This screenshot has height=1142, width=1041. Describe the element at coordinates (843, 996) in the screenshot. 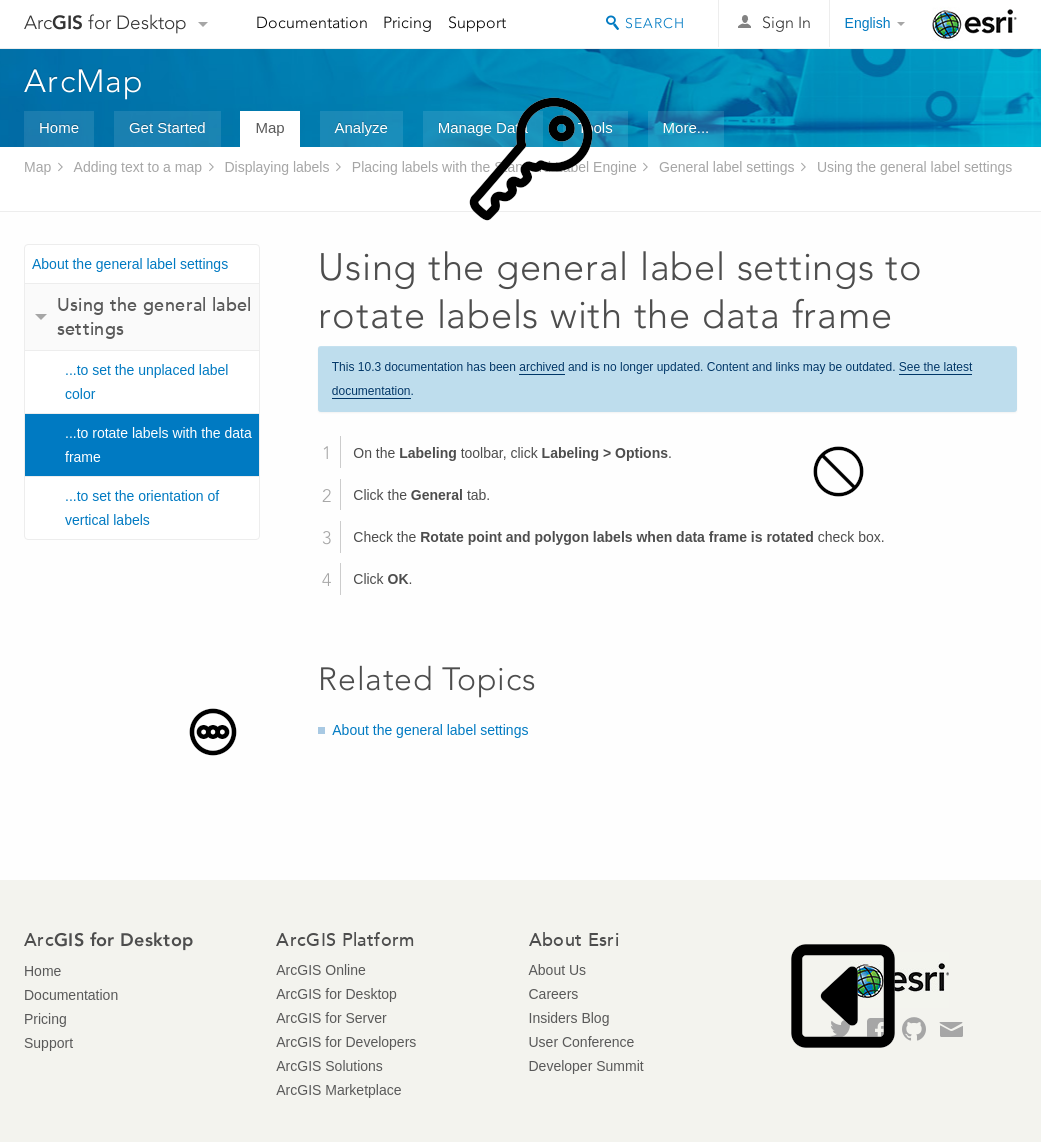

I see `navigate to the previous item or screen` at that location.